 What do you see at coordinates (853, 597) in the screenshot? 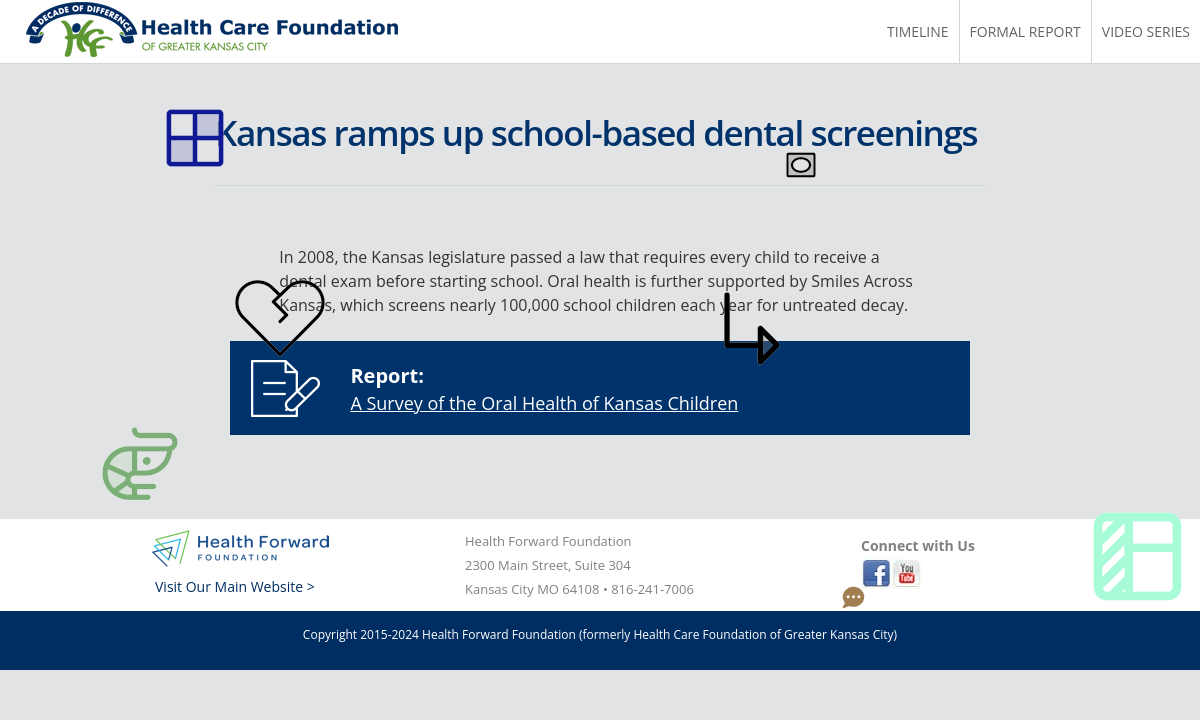
I see `open chat or messaging` at bounding box center [853, 597].